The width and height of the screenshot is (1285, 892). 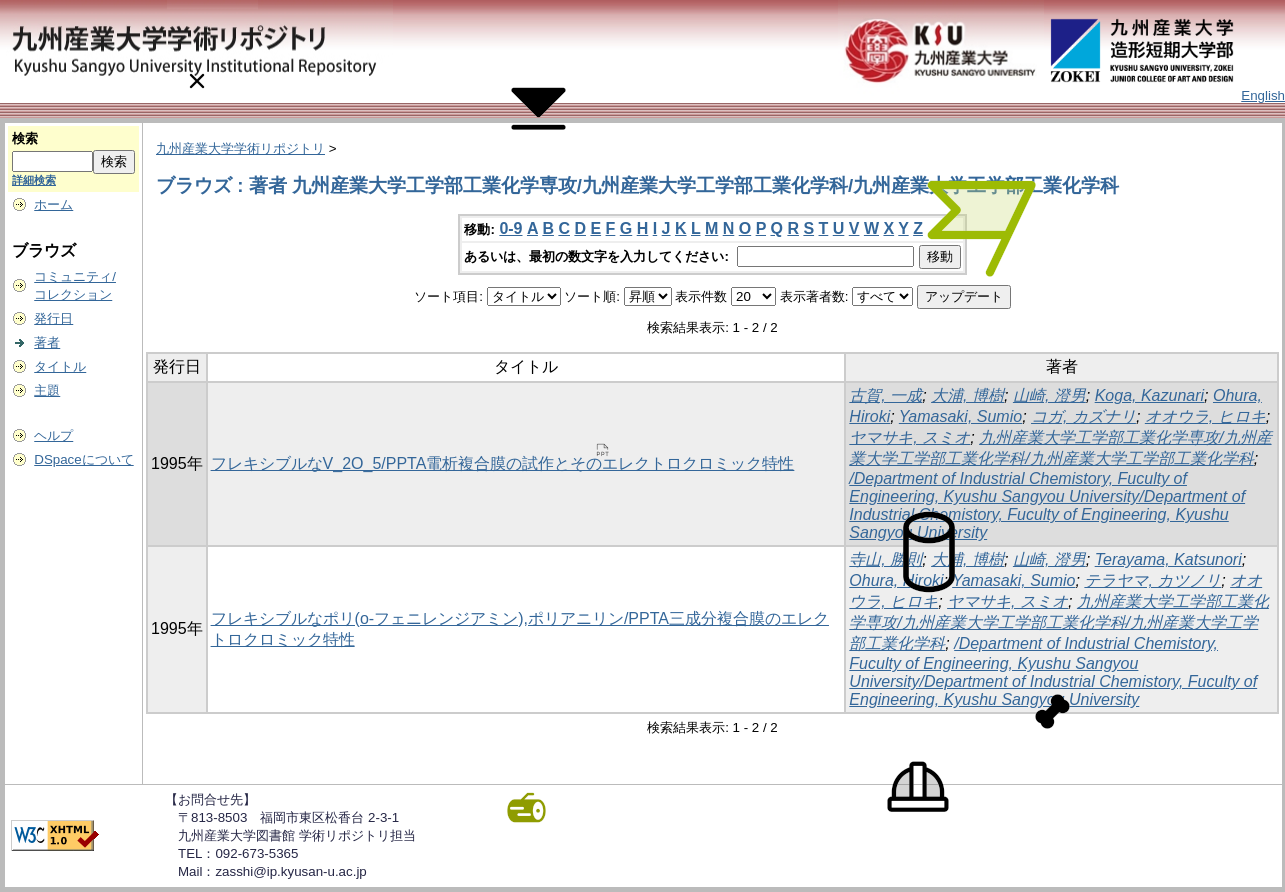 What do you see at coordinates (918, 790) in the screenshot?
I see `access construction or worksite tools` at bounding box center [918, 790].